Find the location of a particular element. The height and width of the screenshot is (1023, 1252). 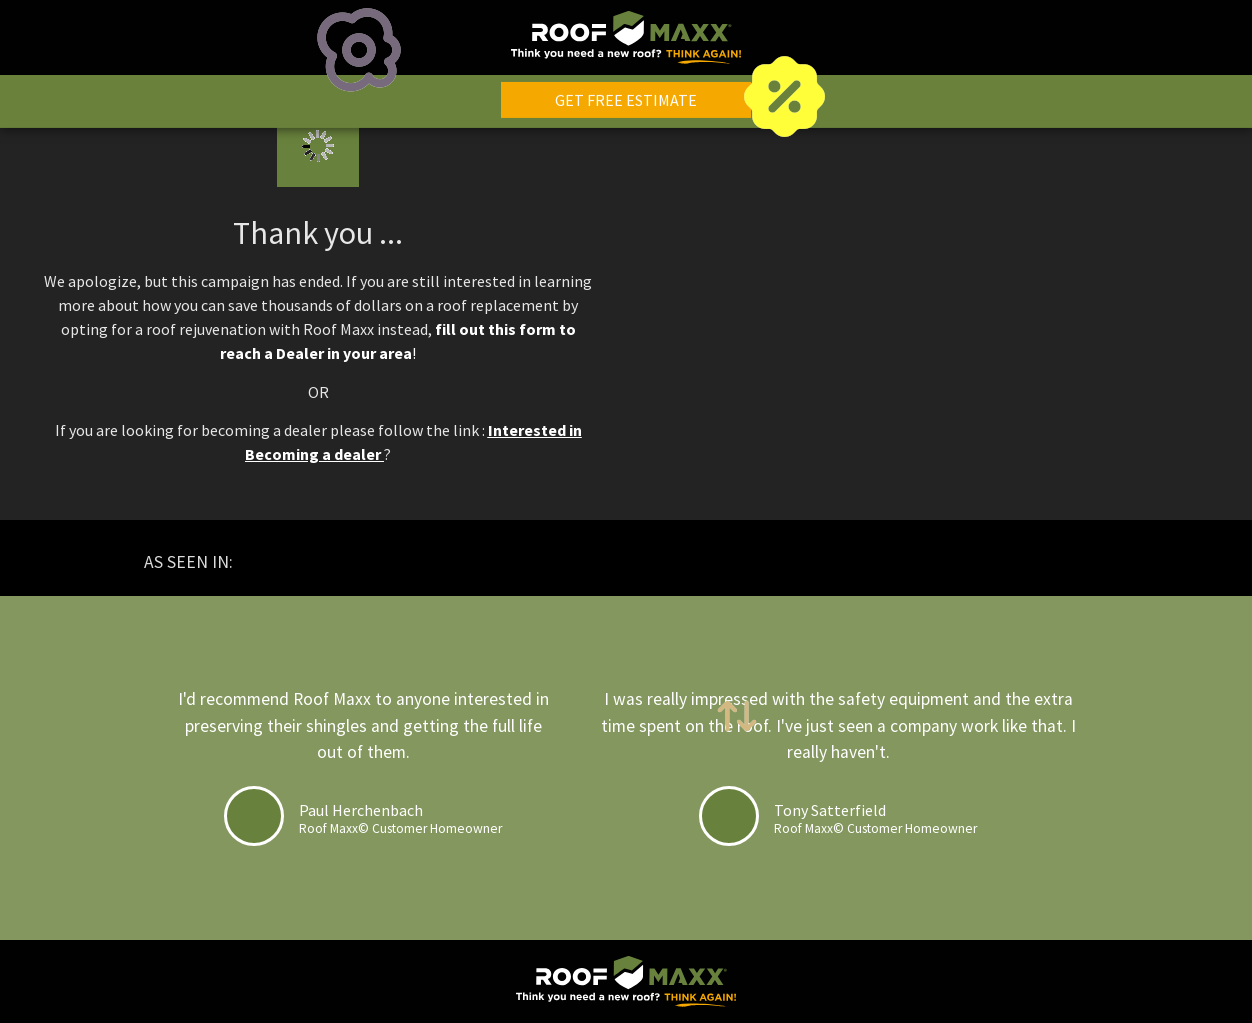

sort items in ascending or descending order is located at coordinates (737, 716).